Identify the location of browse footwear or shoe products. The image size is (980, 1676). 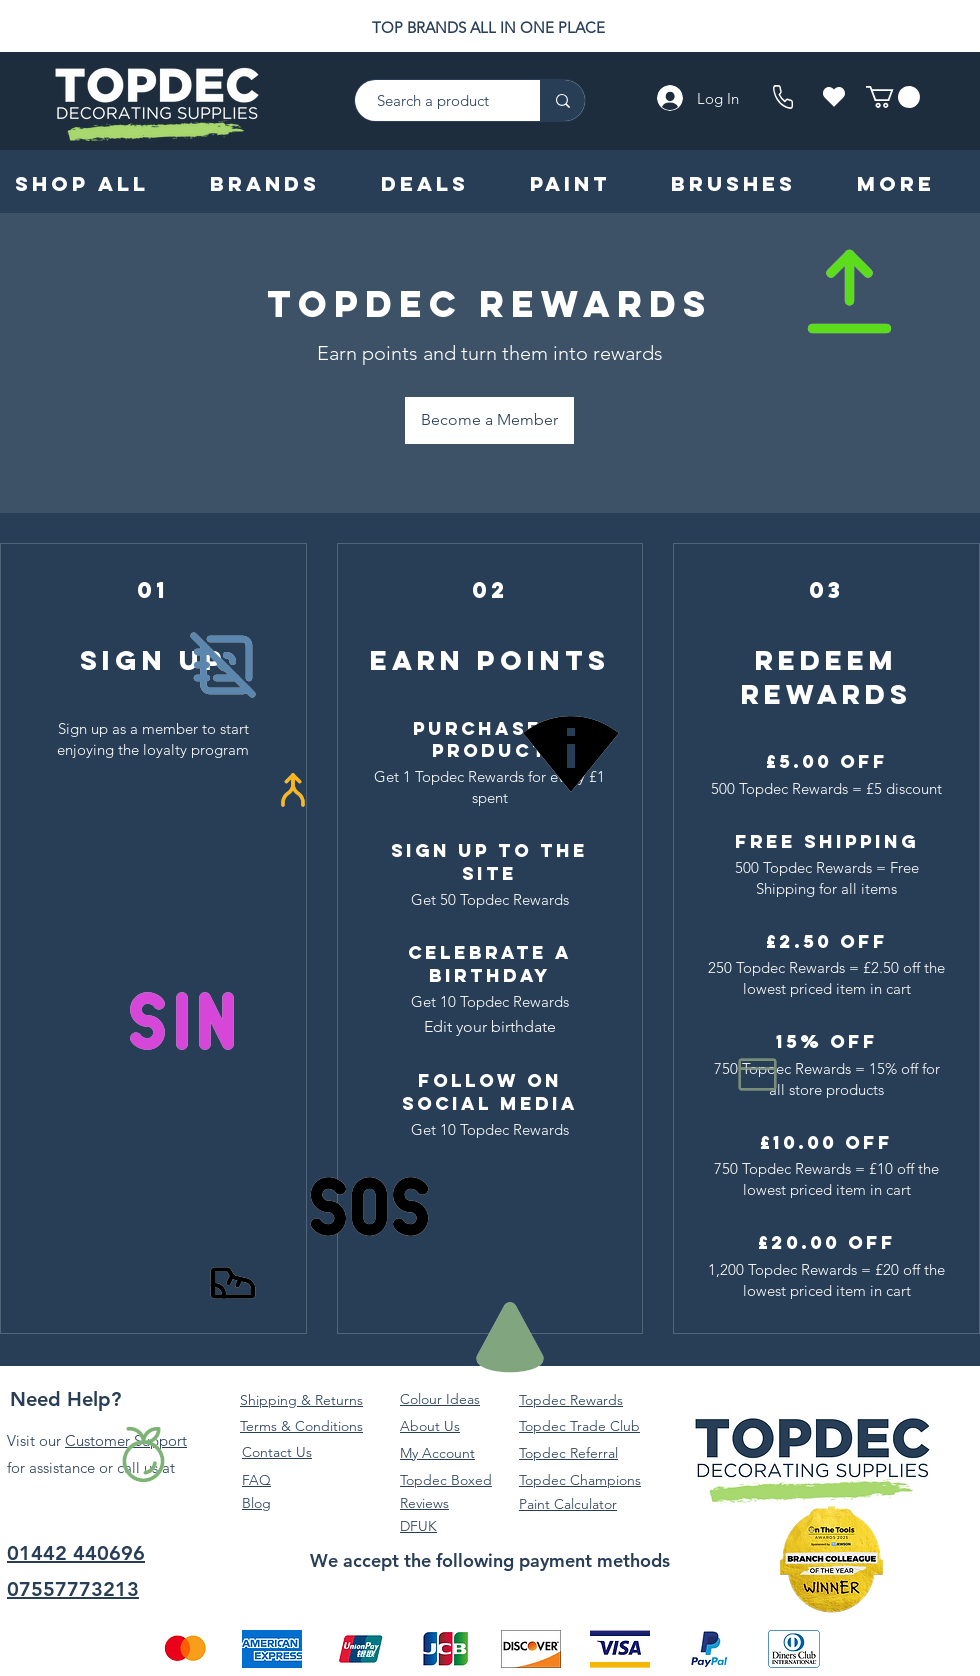
(233, 1283).